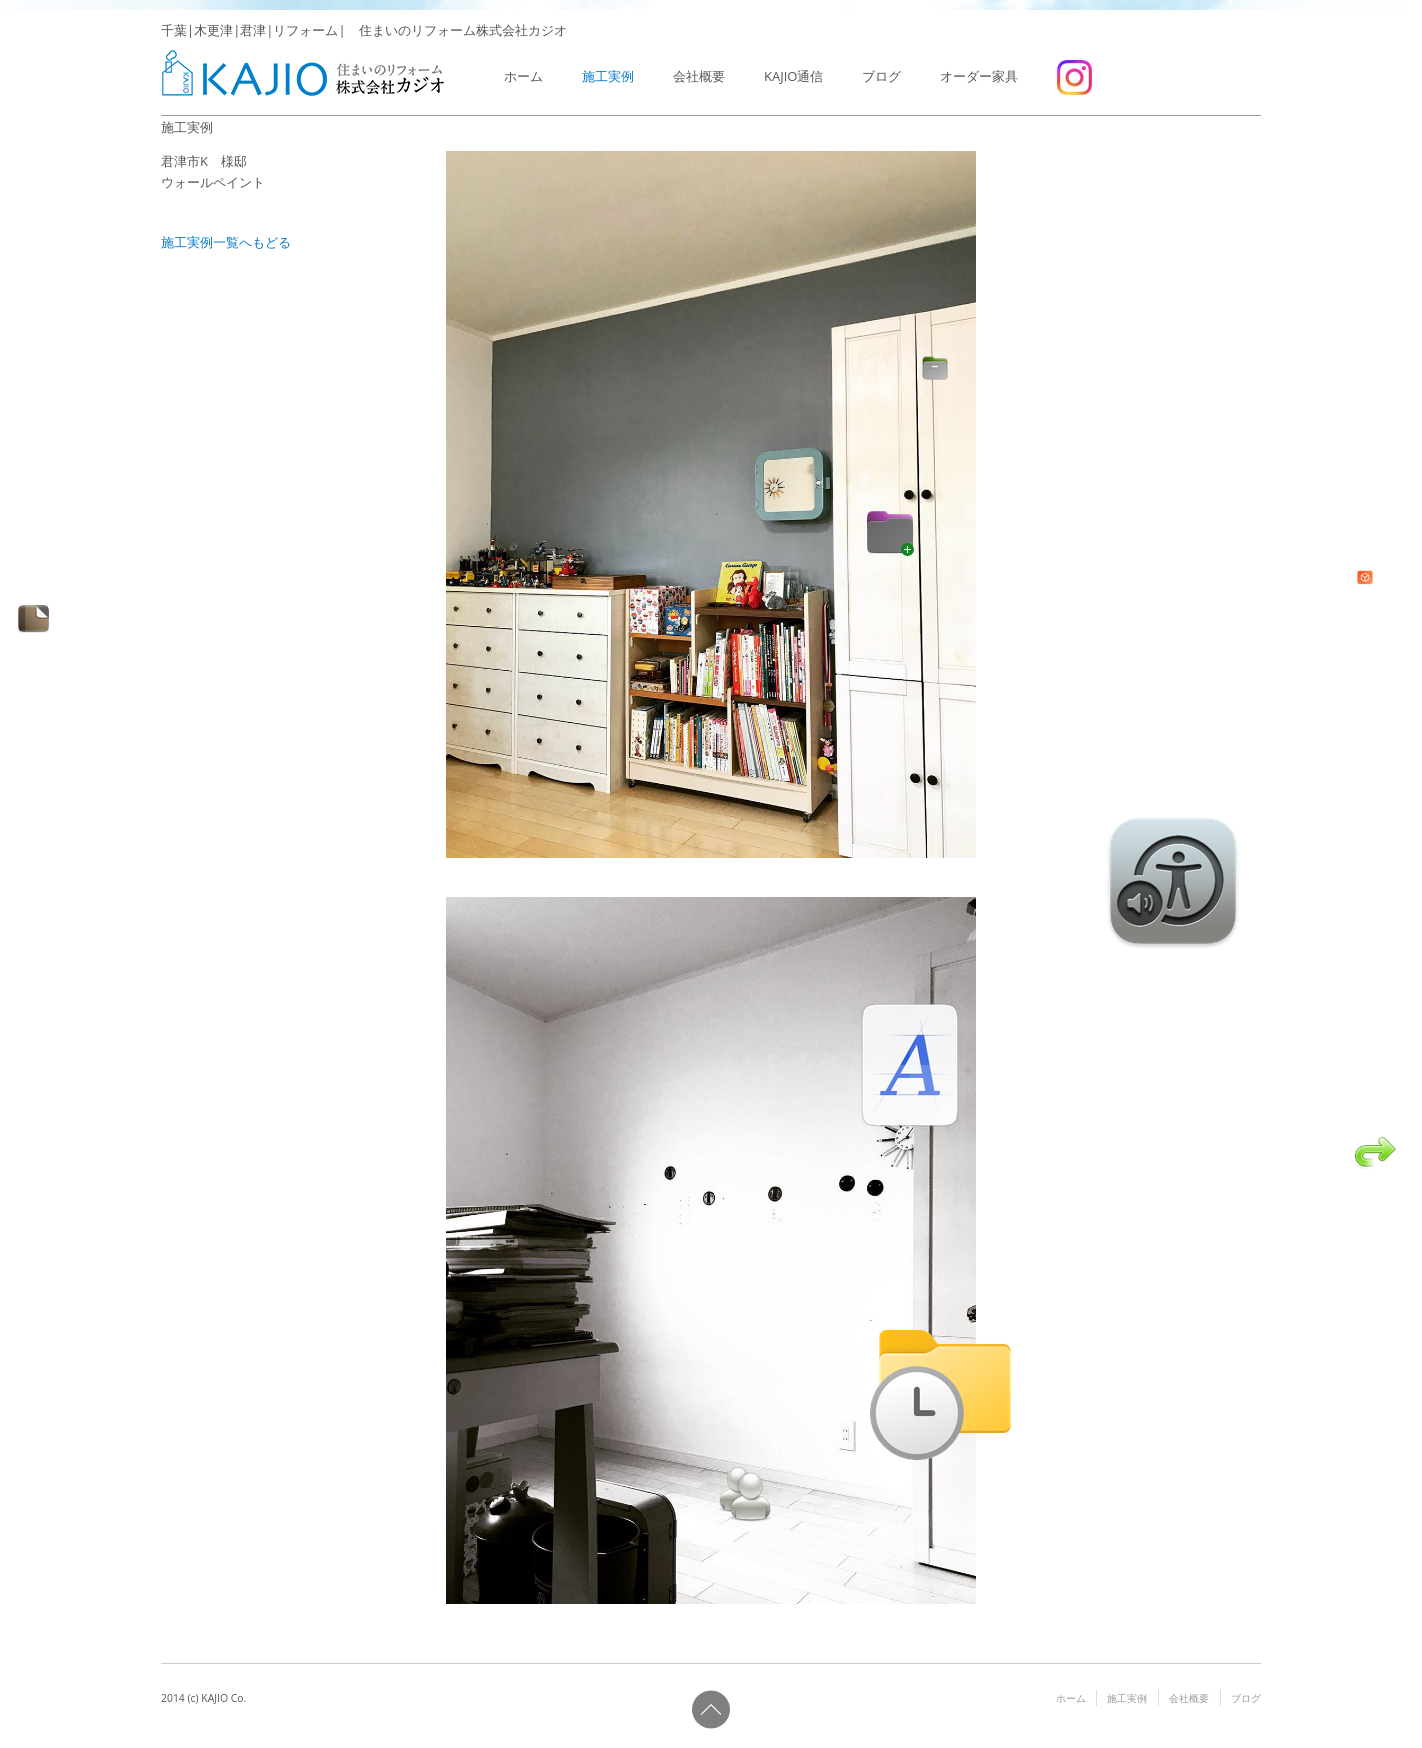 The image size is (1422, 1748). I want to click on redo the last undone action, so click(1375, 1150).